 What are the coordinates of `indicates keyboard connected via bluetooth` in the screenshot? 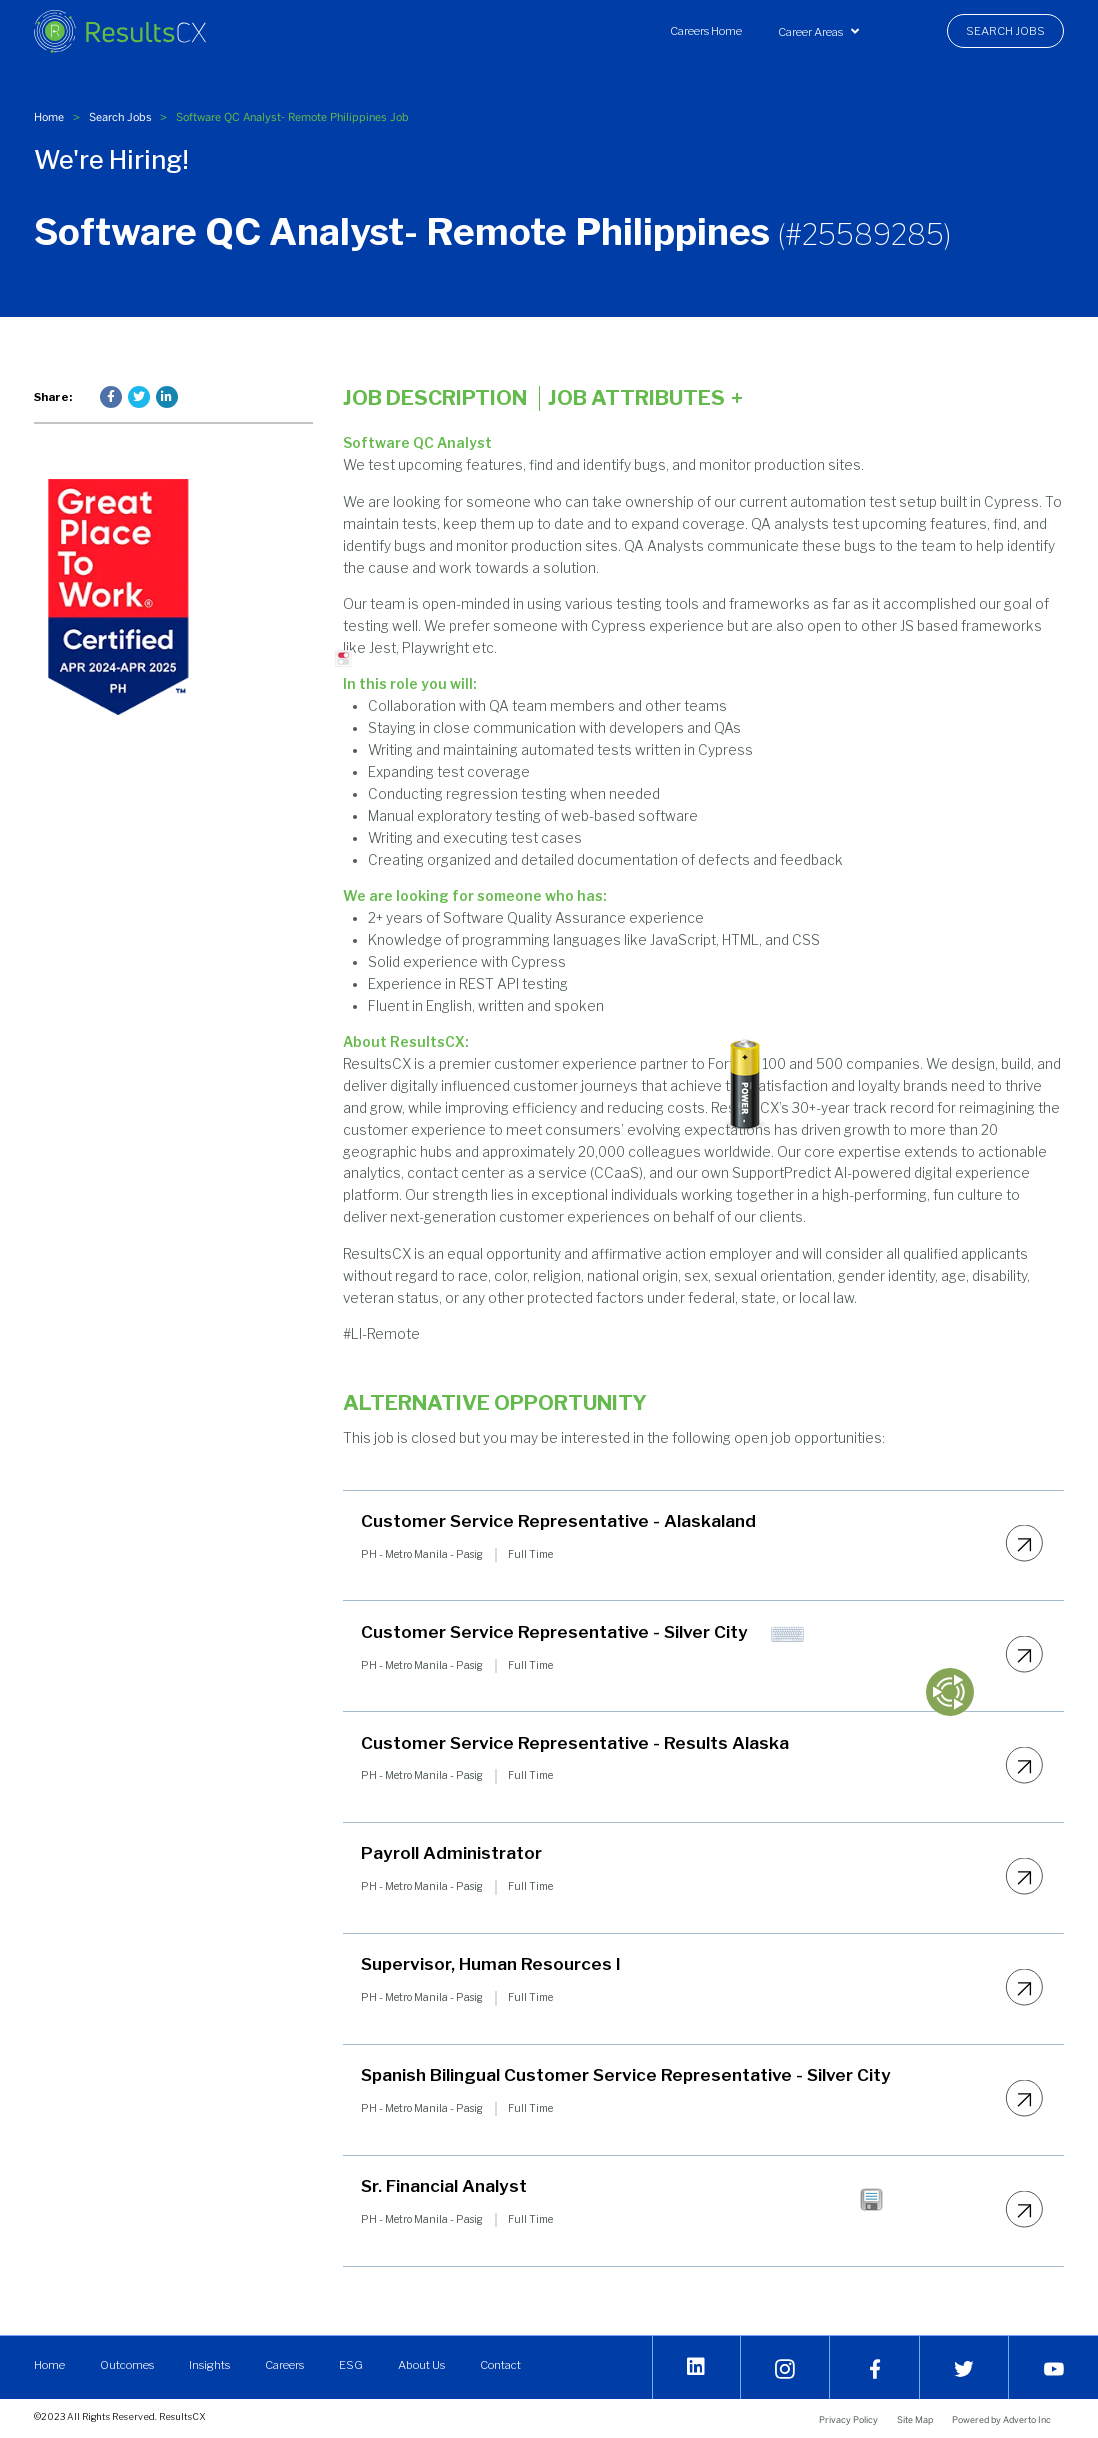 It's located at (787, 1634).